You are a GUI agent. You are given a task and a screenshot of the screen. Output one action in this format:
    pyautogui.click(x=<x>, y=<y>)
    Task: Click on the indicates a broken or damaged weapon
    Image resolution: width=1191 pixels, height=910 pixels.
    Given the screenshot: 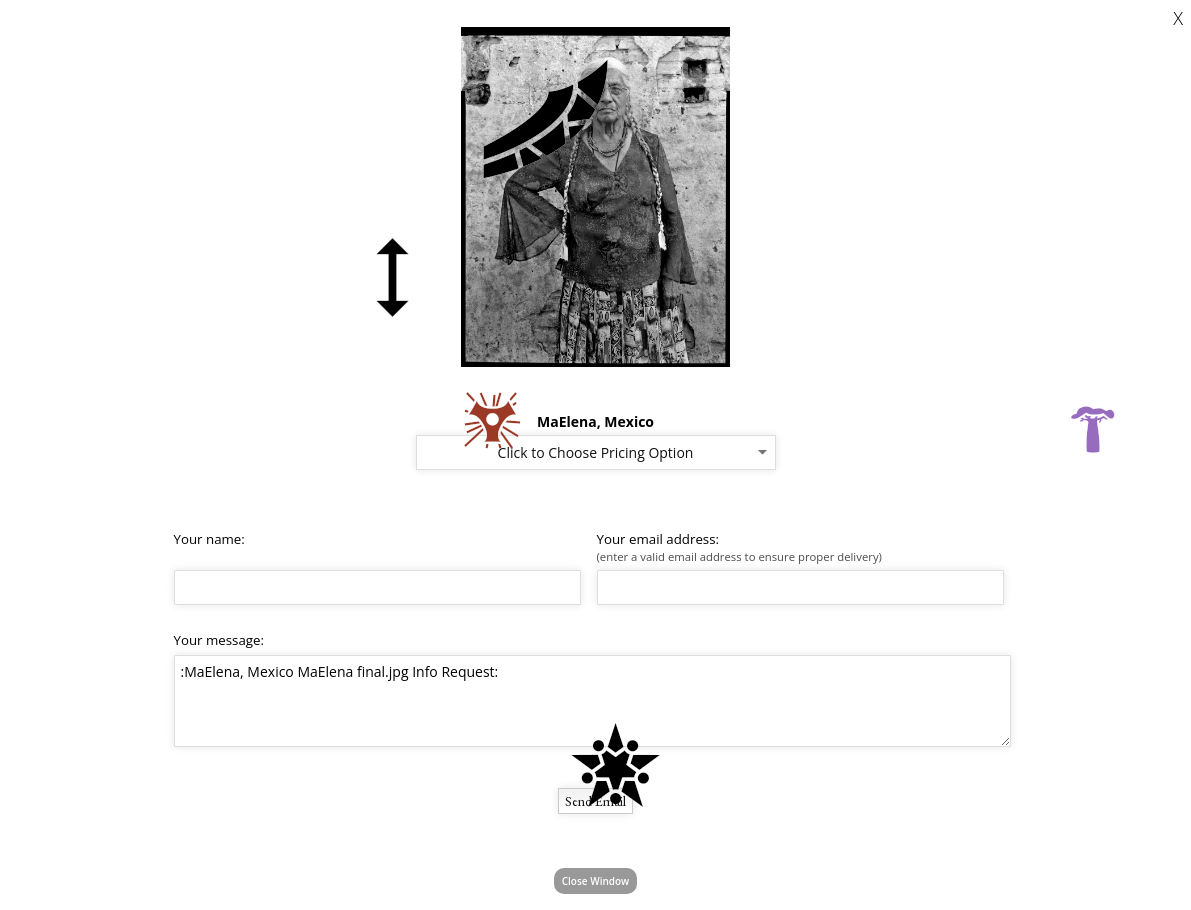 What is the action you would take?
    pyautogui.click(x=546, y=122)
    